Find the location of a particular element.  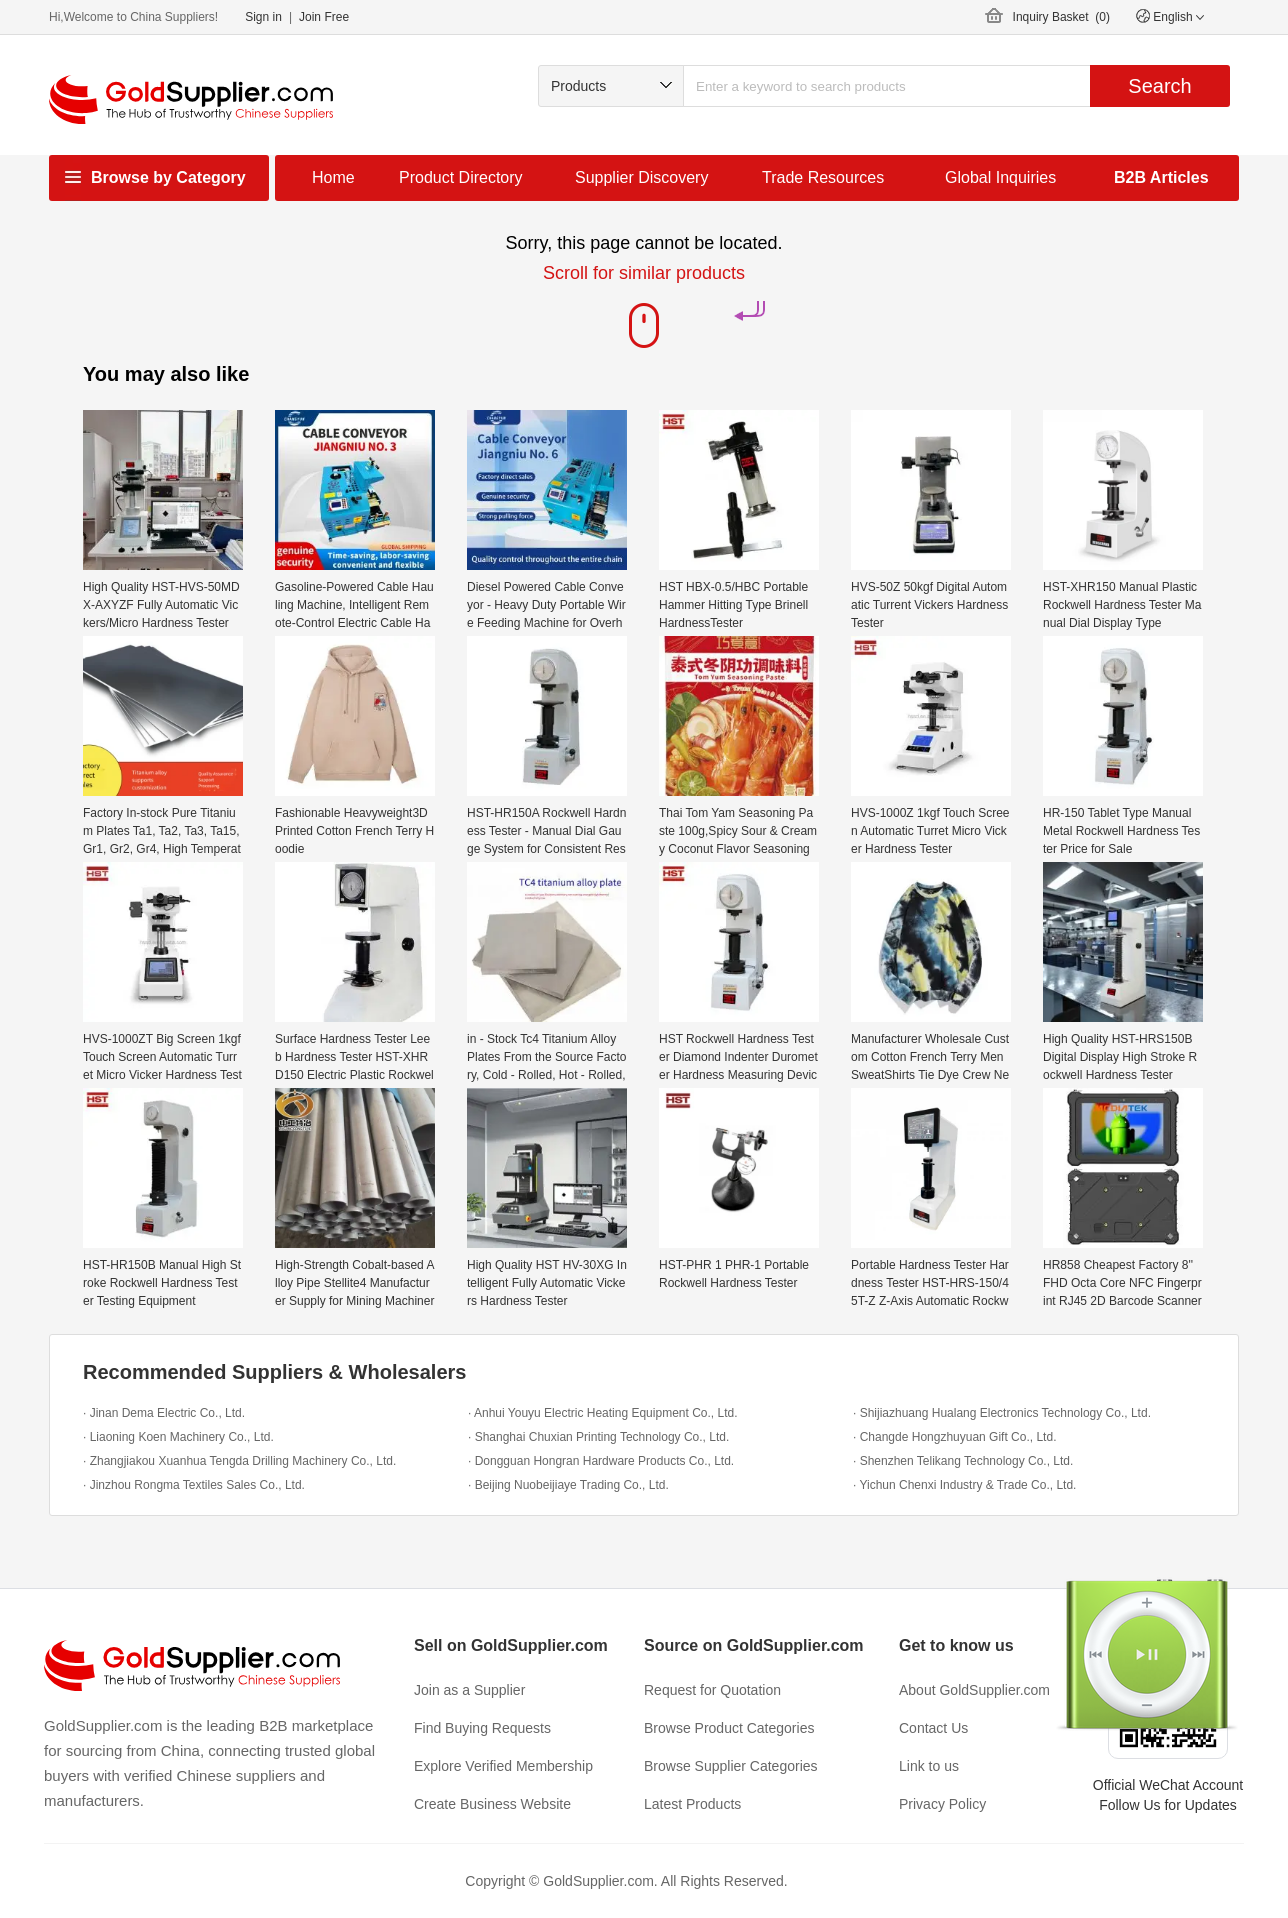

reply to all recipients in an email thread is located at coordinates (749, 309).